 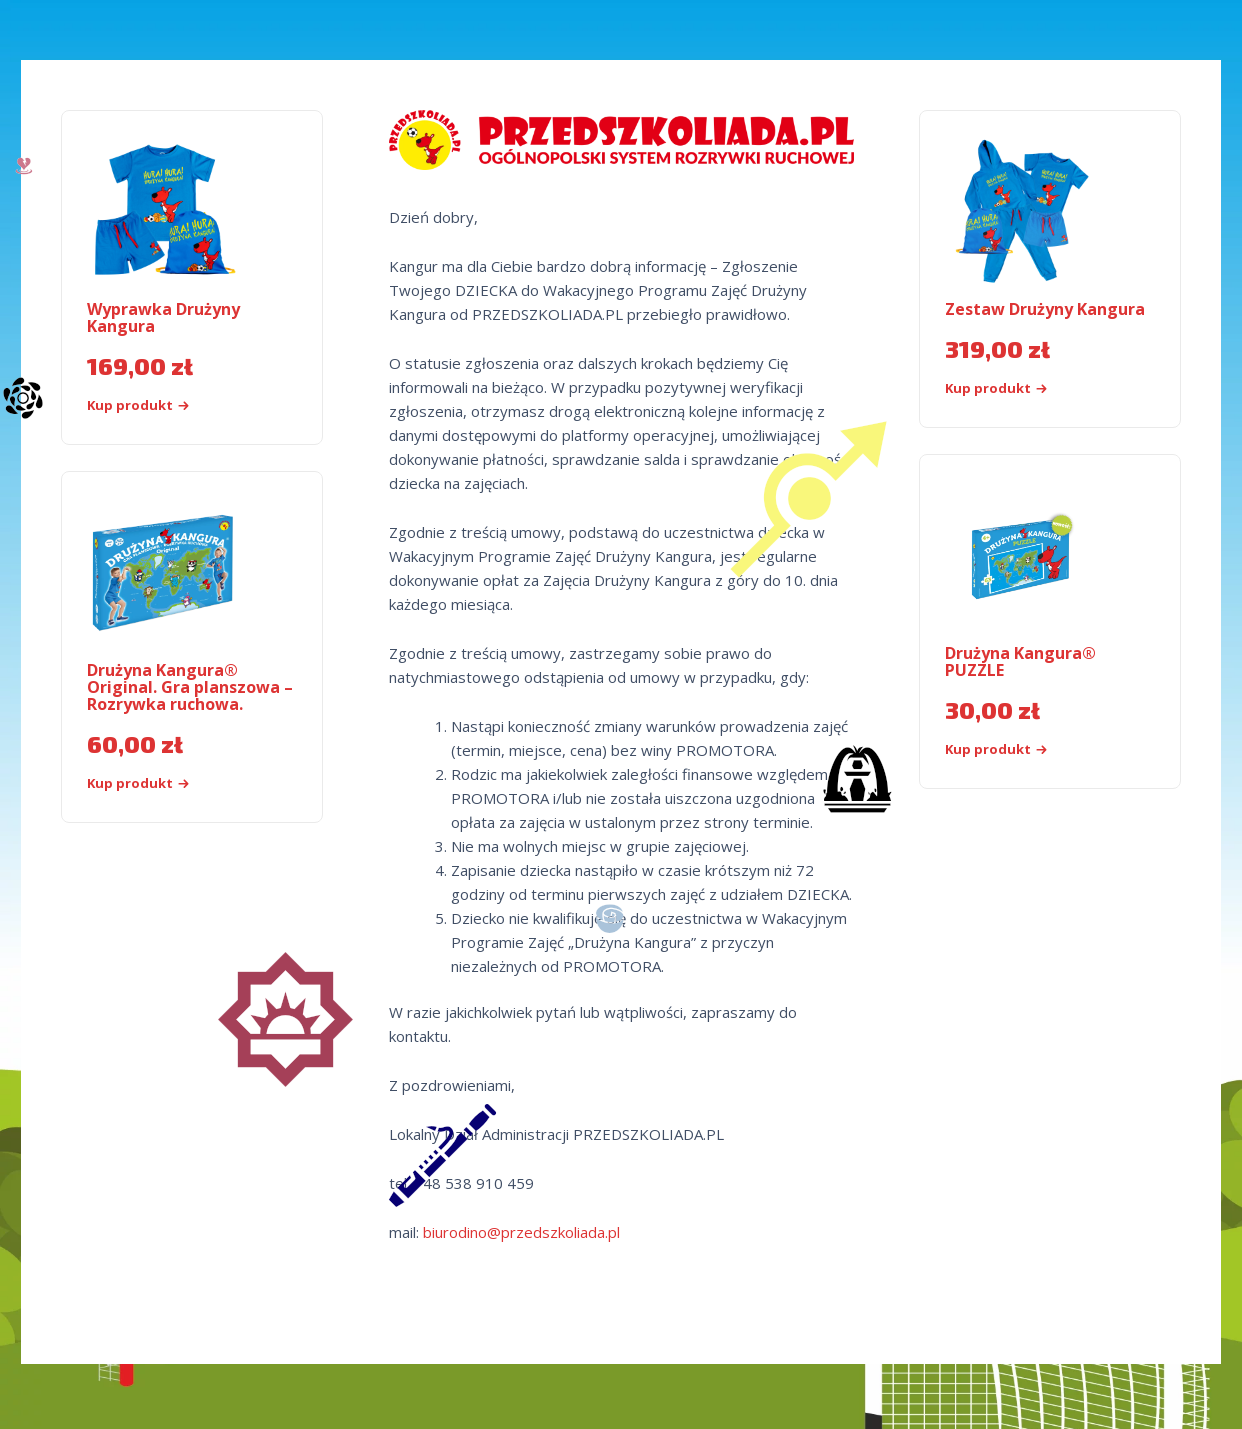 I want to click on locate nearby water fountains or drinking water, so click(x=857, y=779).